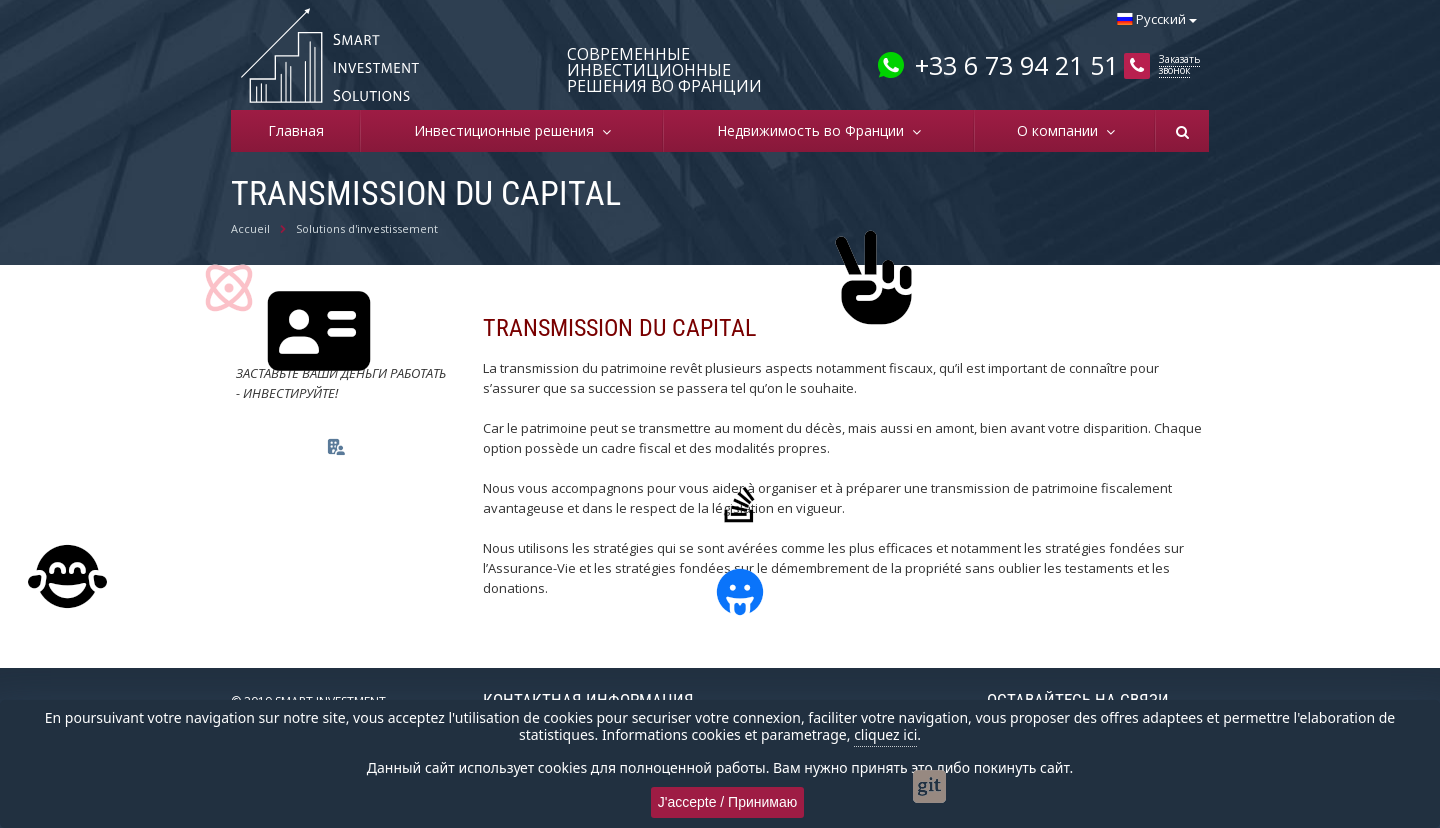  I want to click on react with laughing emoji, so click(67, 576).